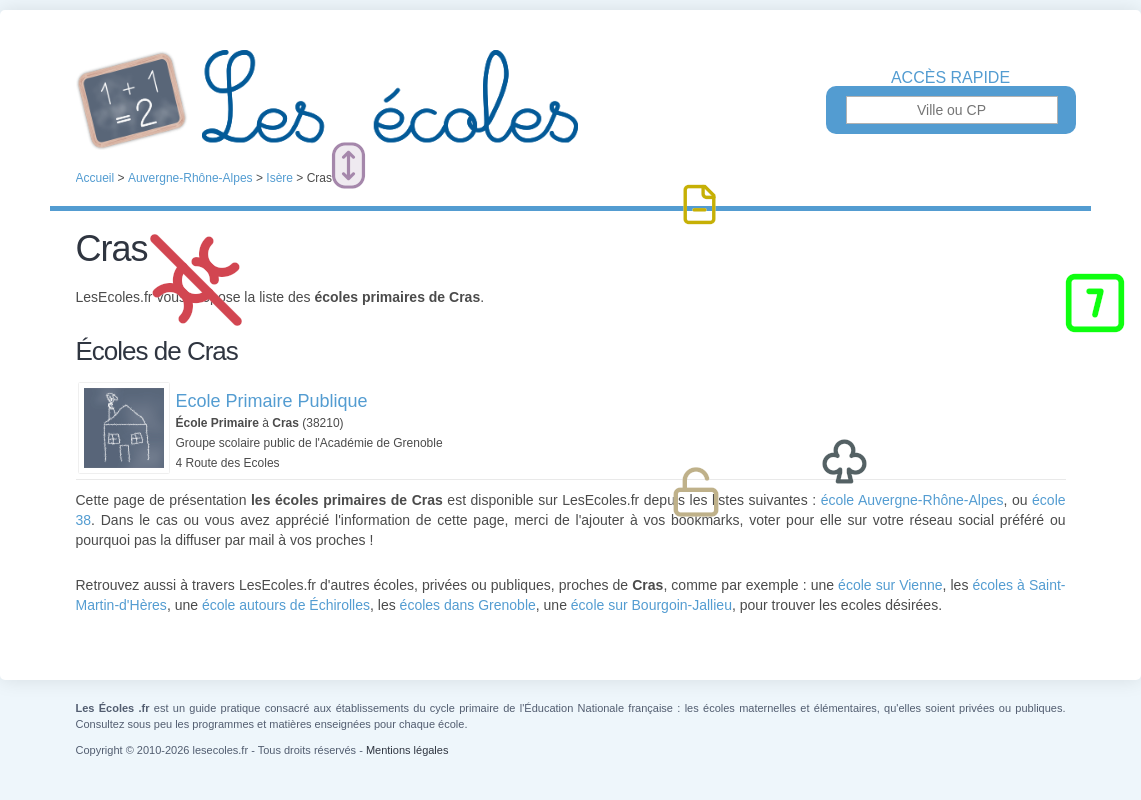  I want to click on select or navigate to item number 7, so click(1095, 303).